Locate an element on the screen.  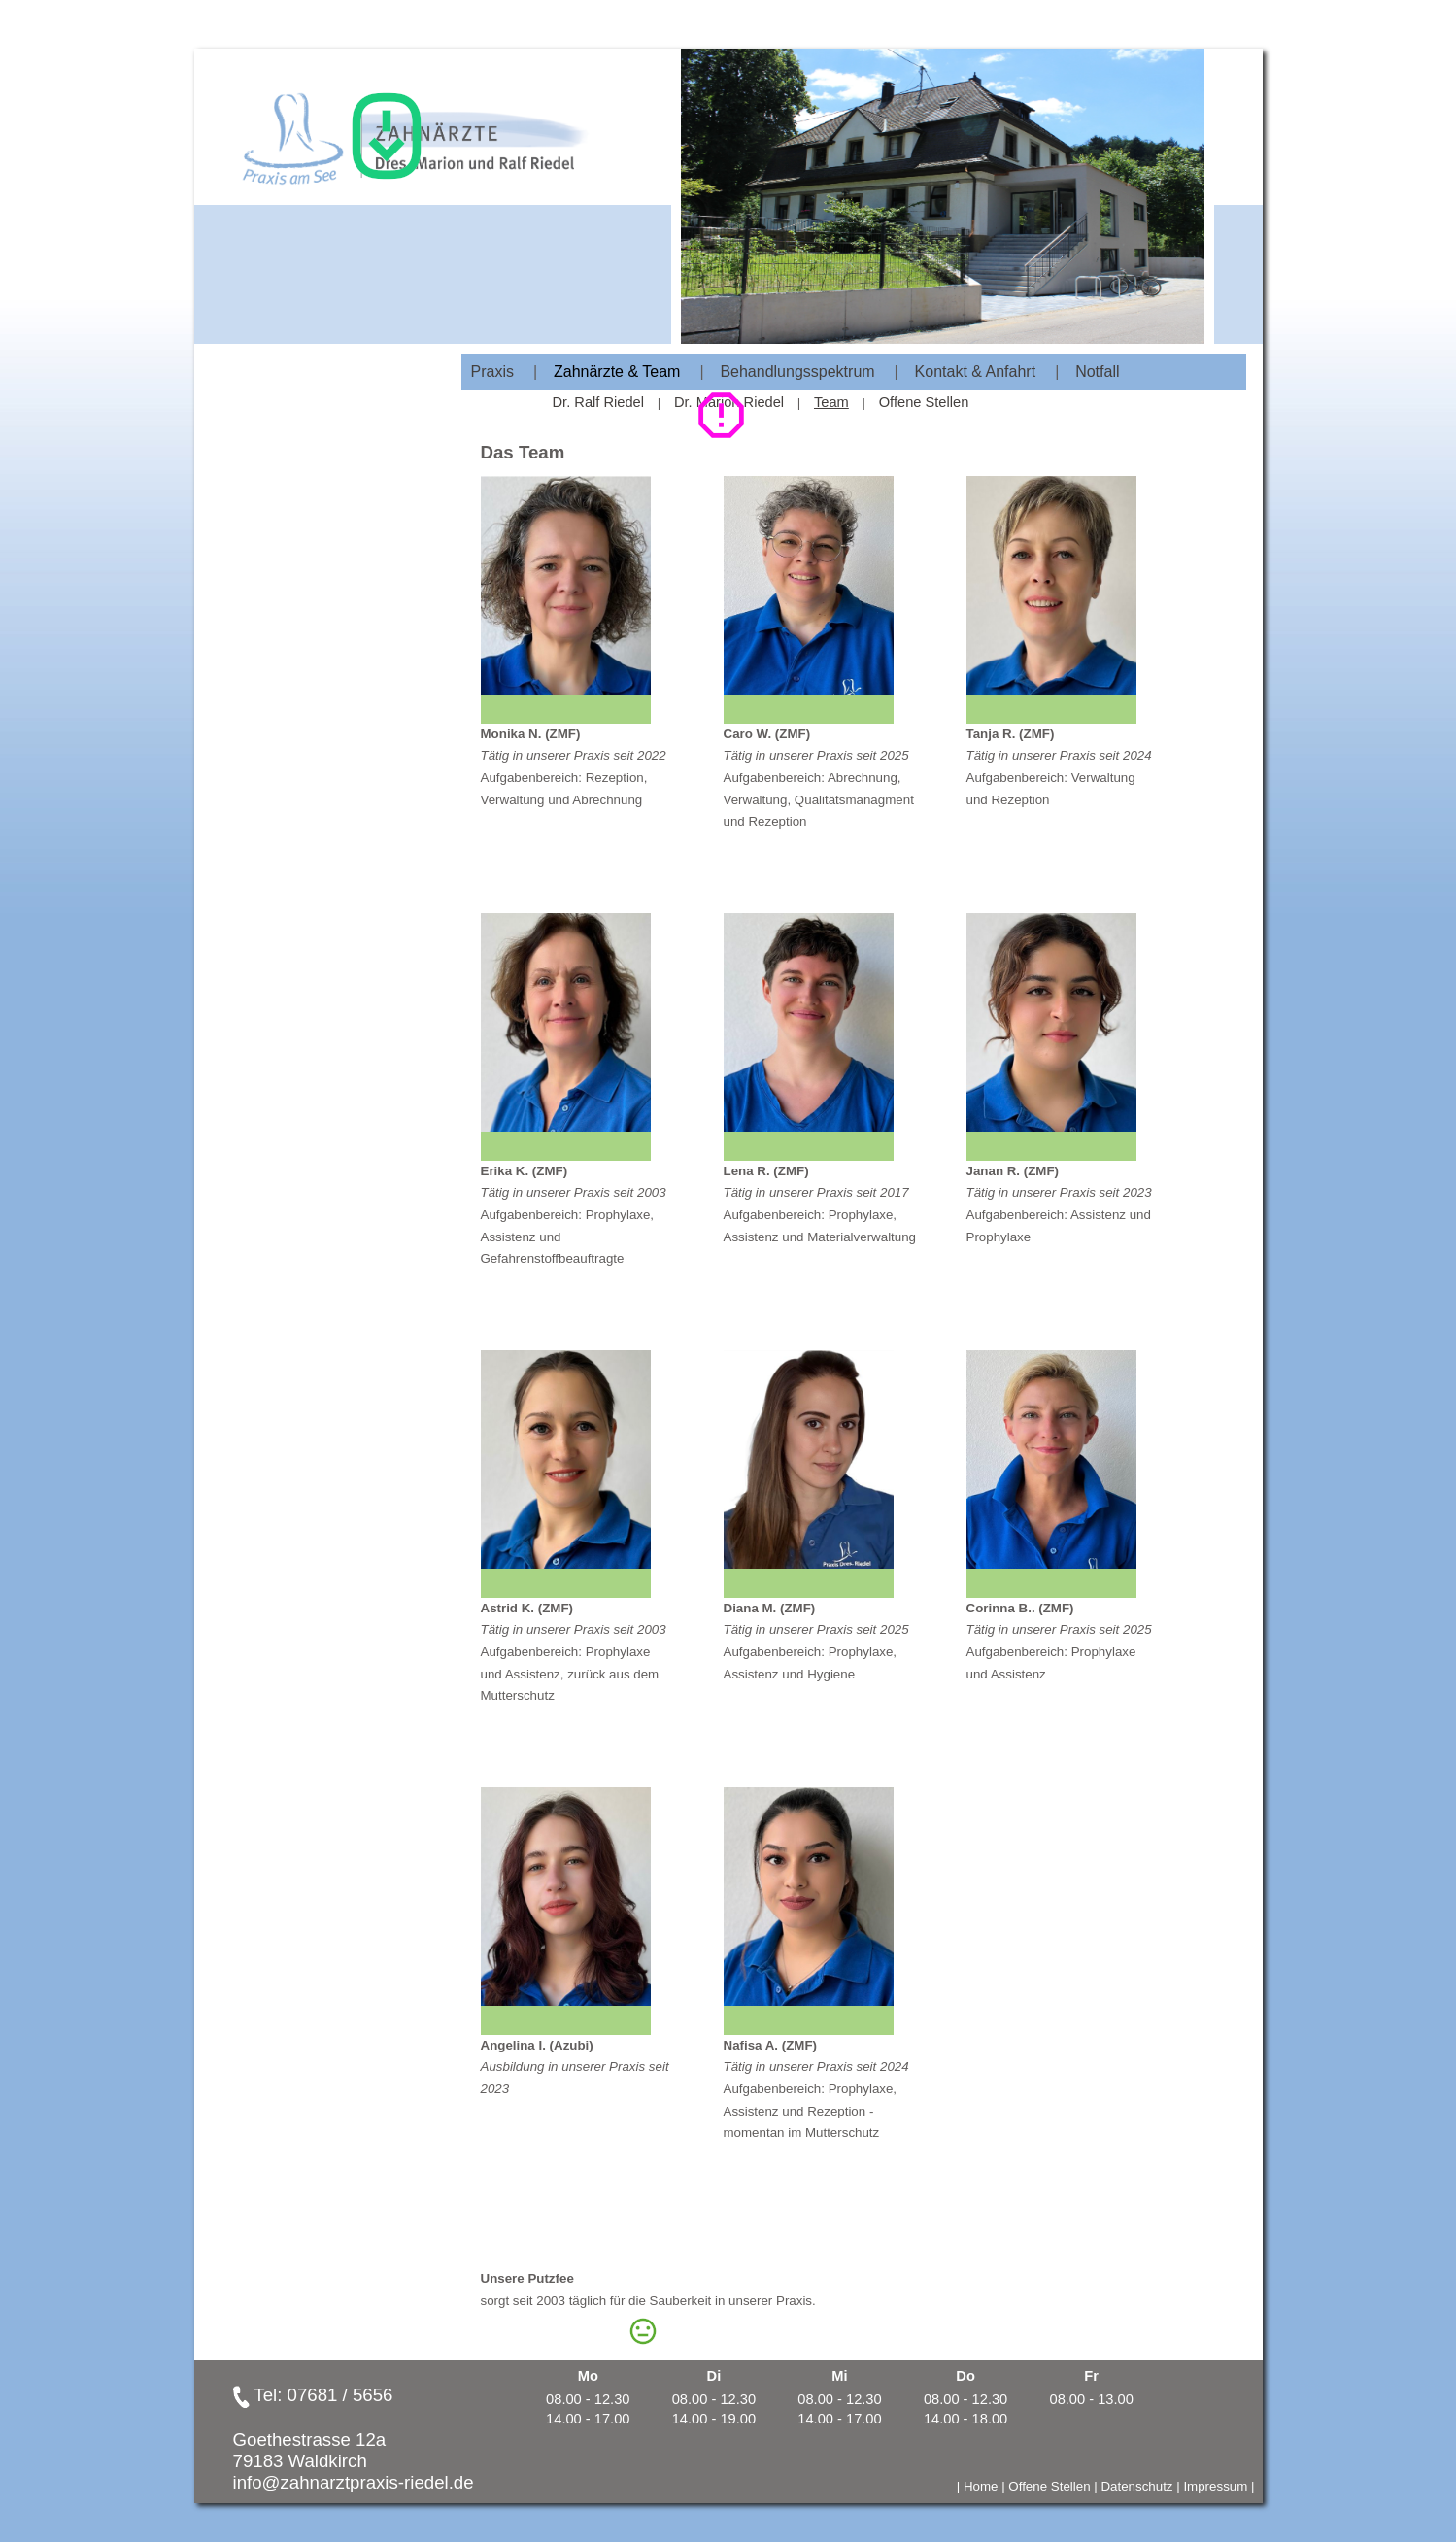
scroll to bottom of page is located at coordinates (387, 136).